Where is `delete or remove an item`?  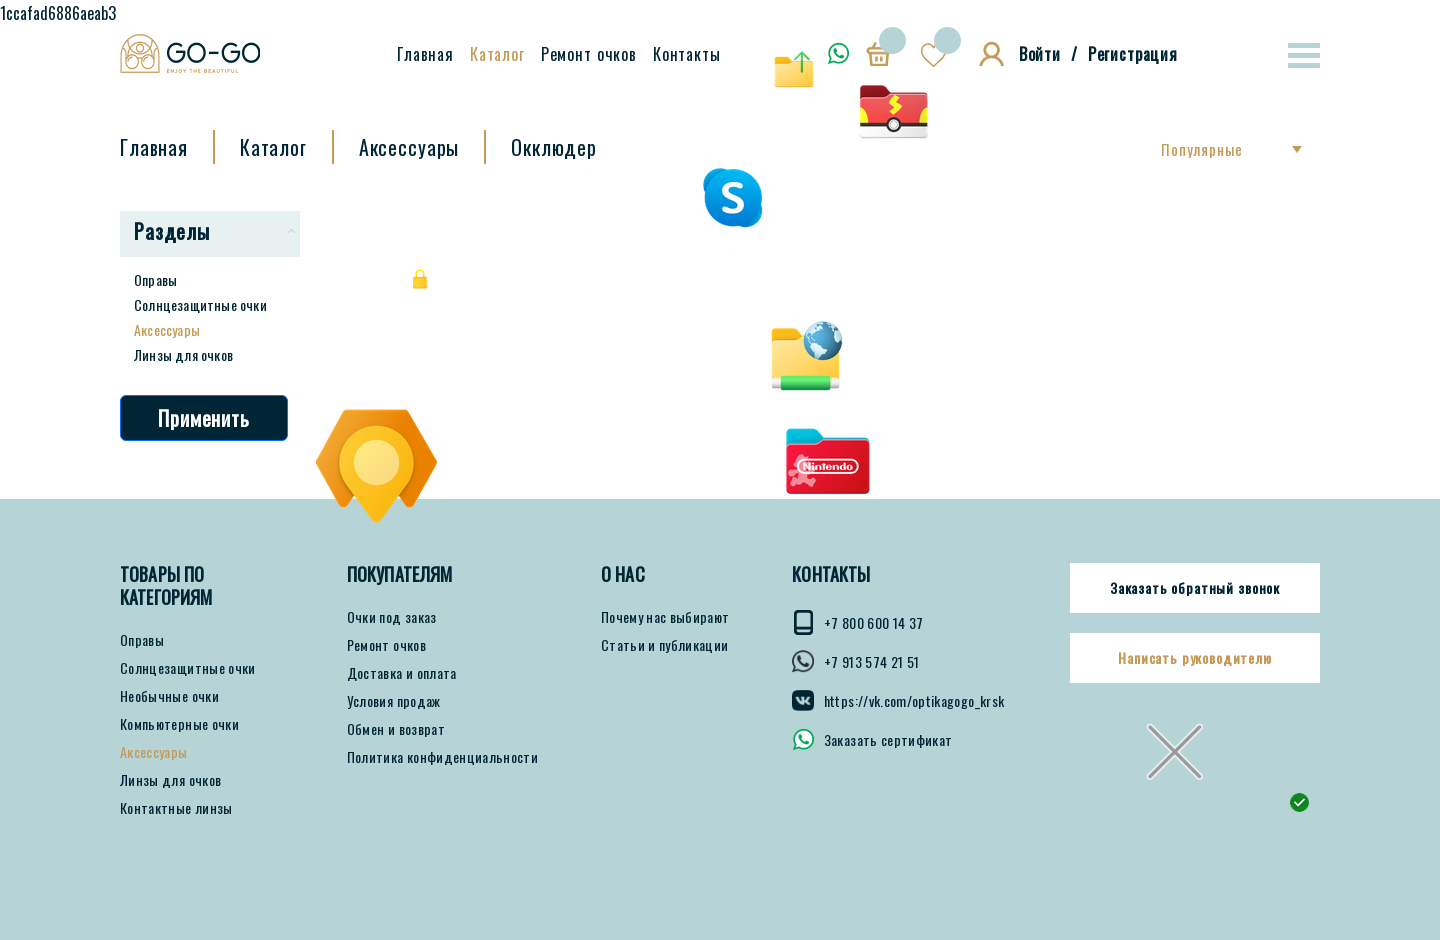
delete or remove an item is located at coordinates (1147, 724).